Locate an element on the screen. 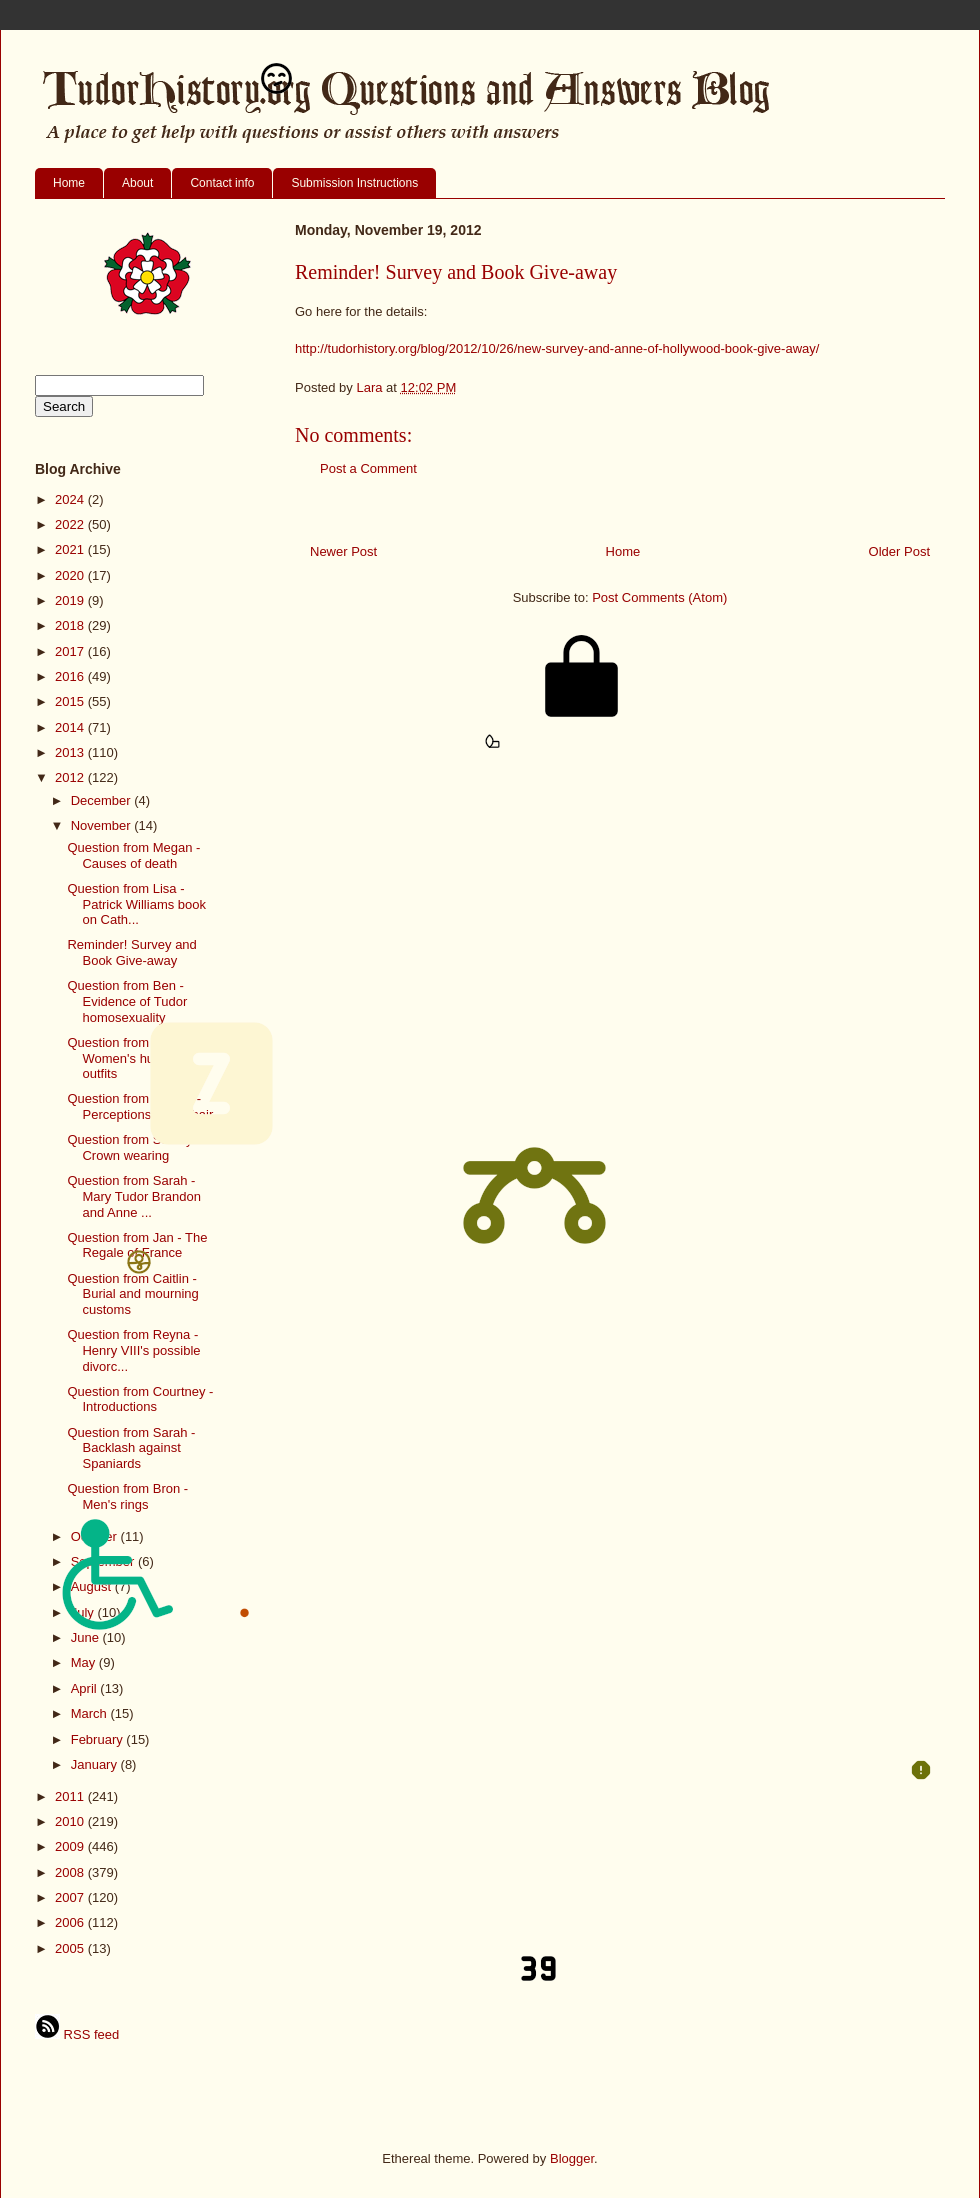  visit couchsurfing website or app is located at coordinates (139, 1262).